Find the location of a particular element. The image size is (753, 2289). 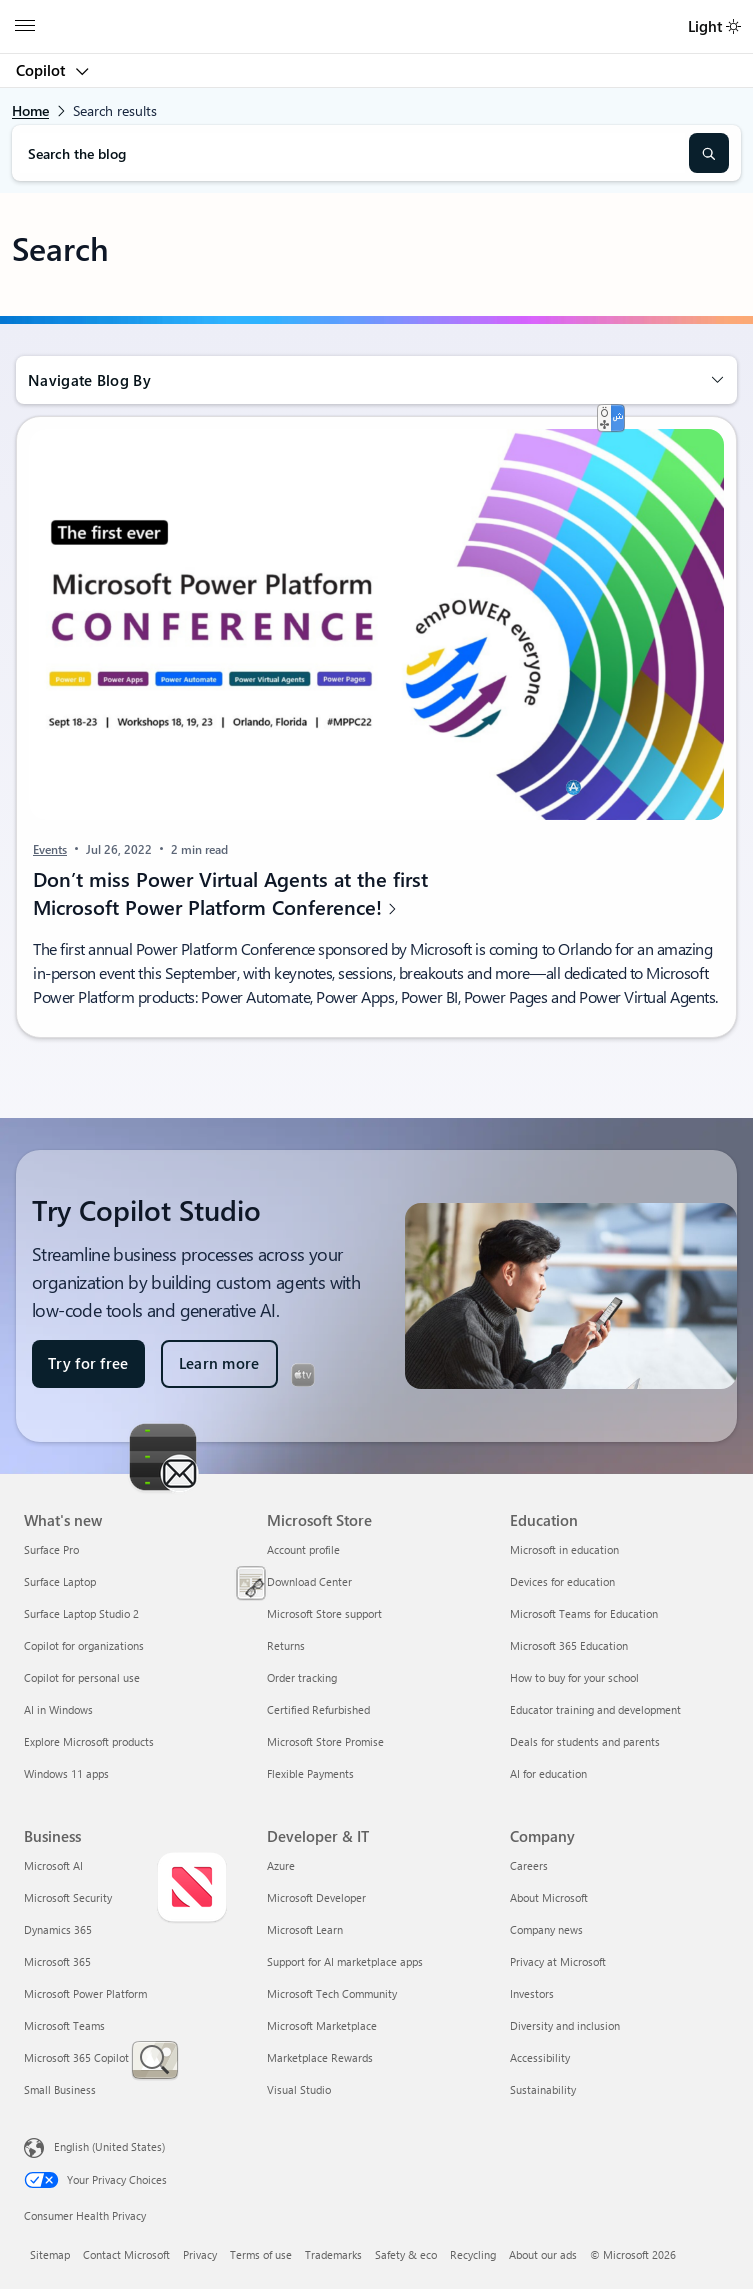

open the photo viewer application is located at coordinates (155, 2060).